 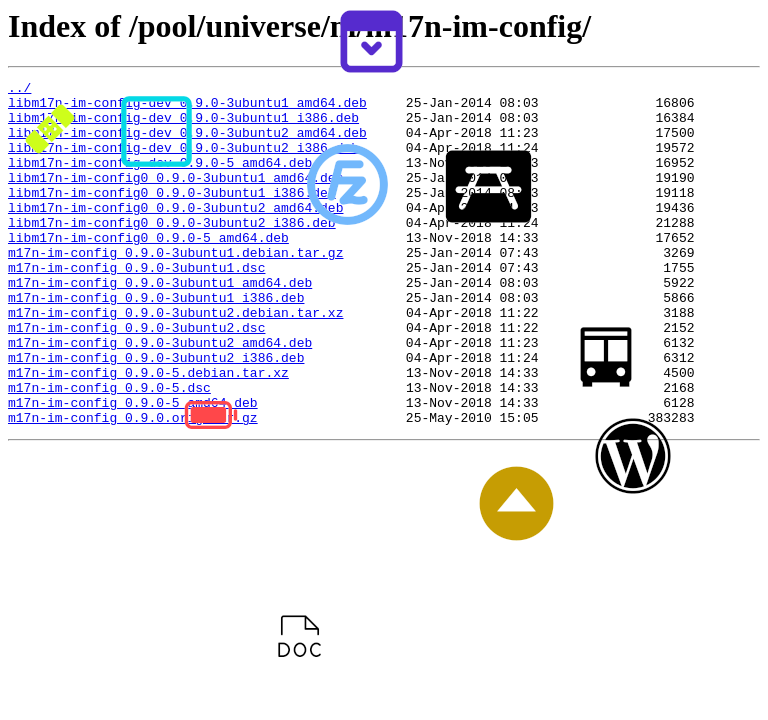 What do you see at coordinates (347, 184) in the screenshot?
I see `open filezilla ftp client` at bounding box center [347, 184].